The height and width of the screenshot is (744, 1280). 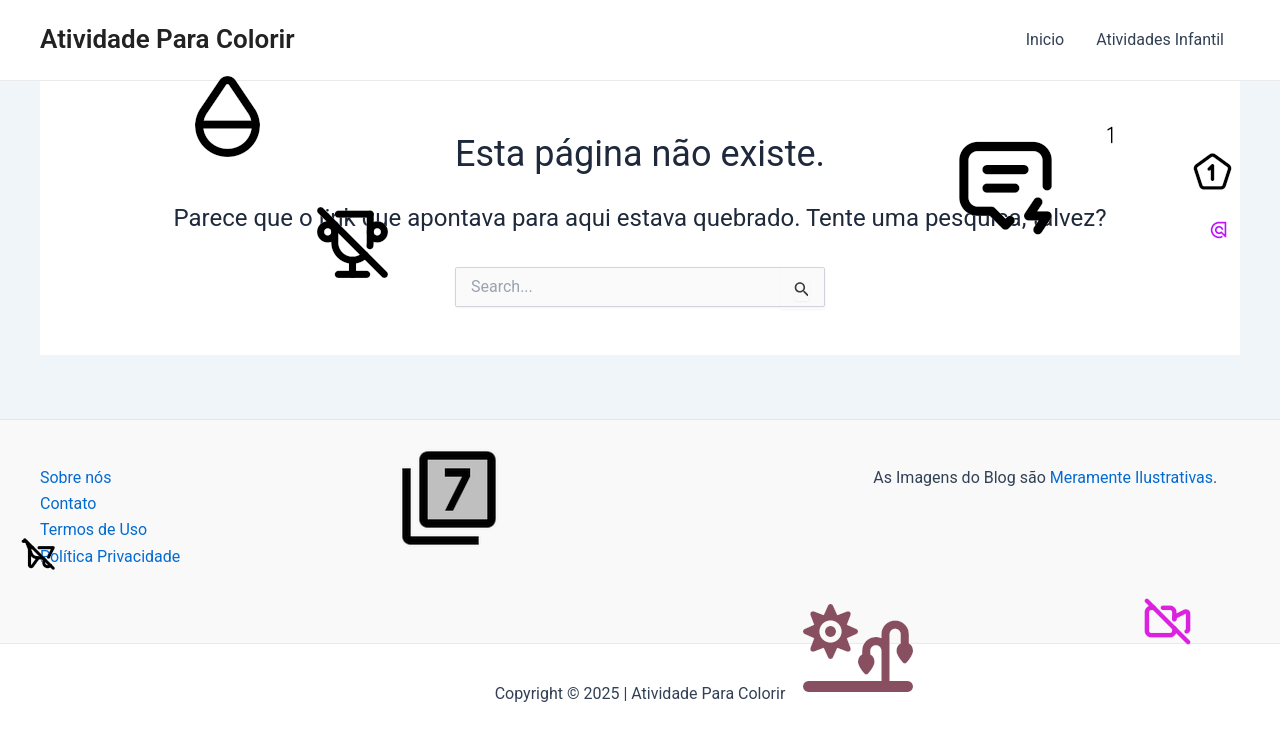 I want to click on access Algolia search services, so click(x=1219, y=230).